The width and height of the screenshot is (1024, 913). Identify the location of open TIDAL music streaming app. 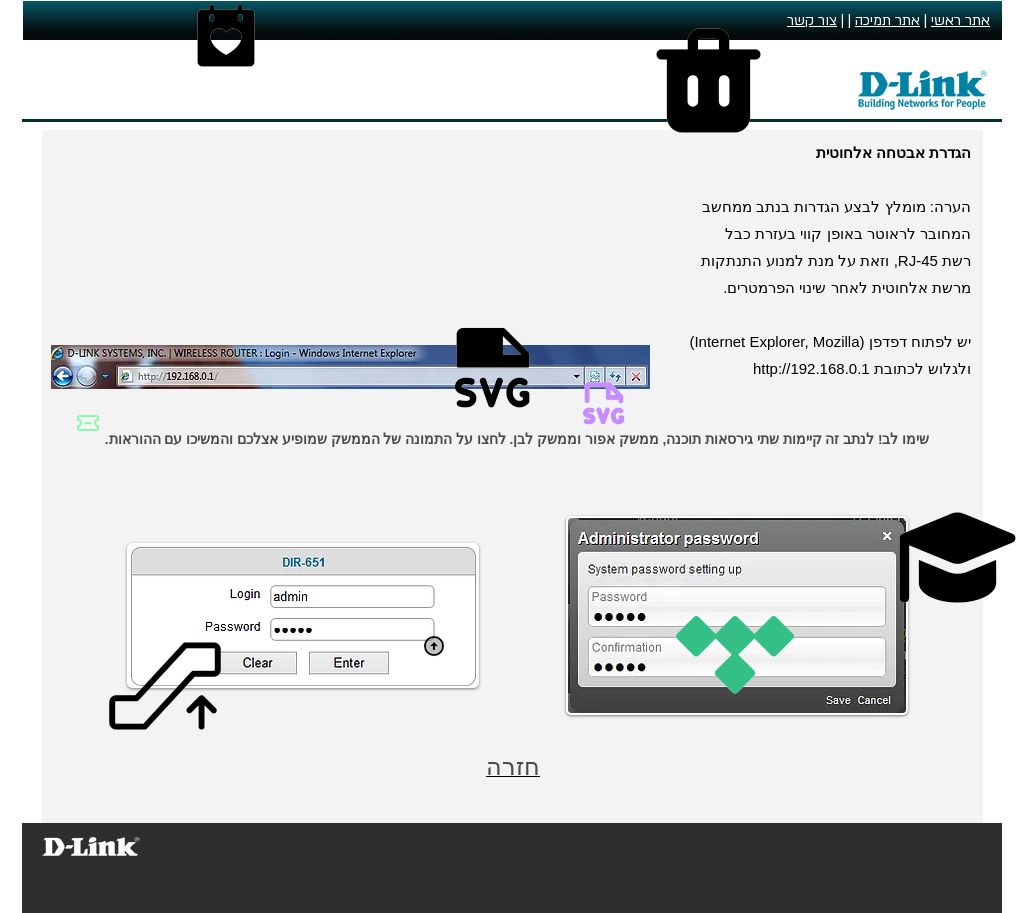
(735, 651).